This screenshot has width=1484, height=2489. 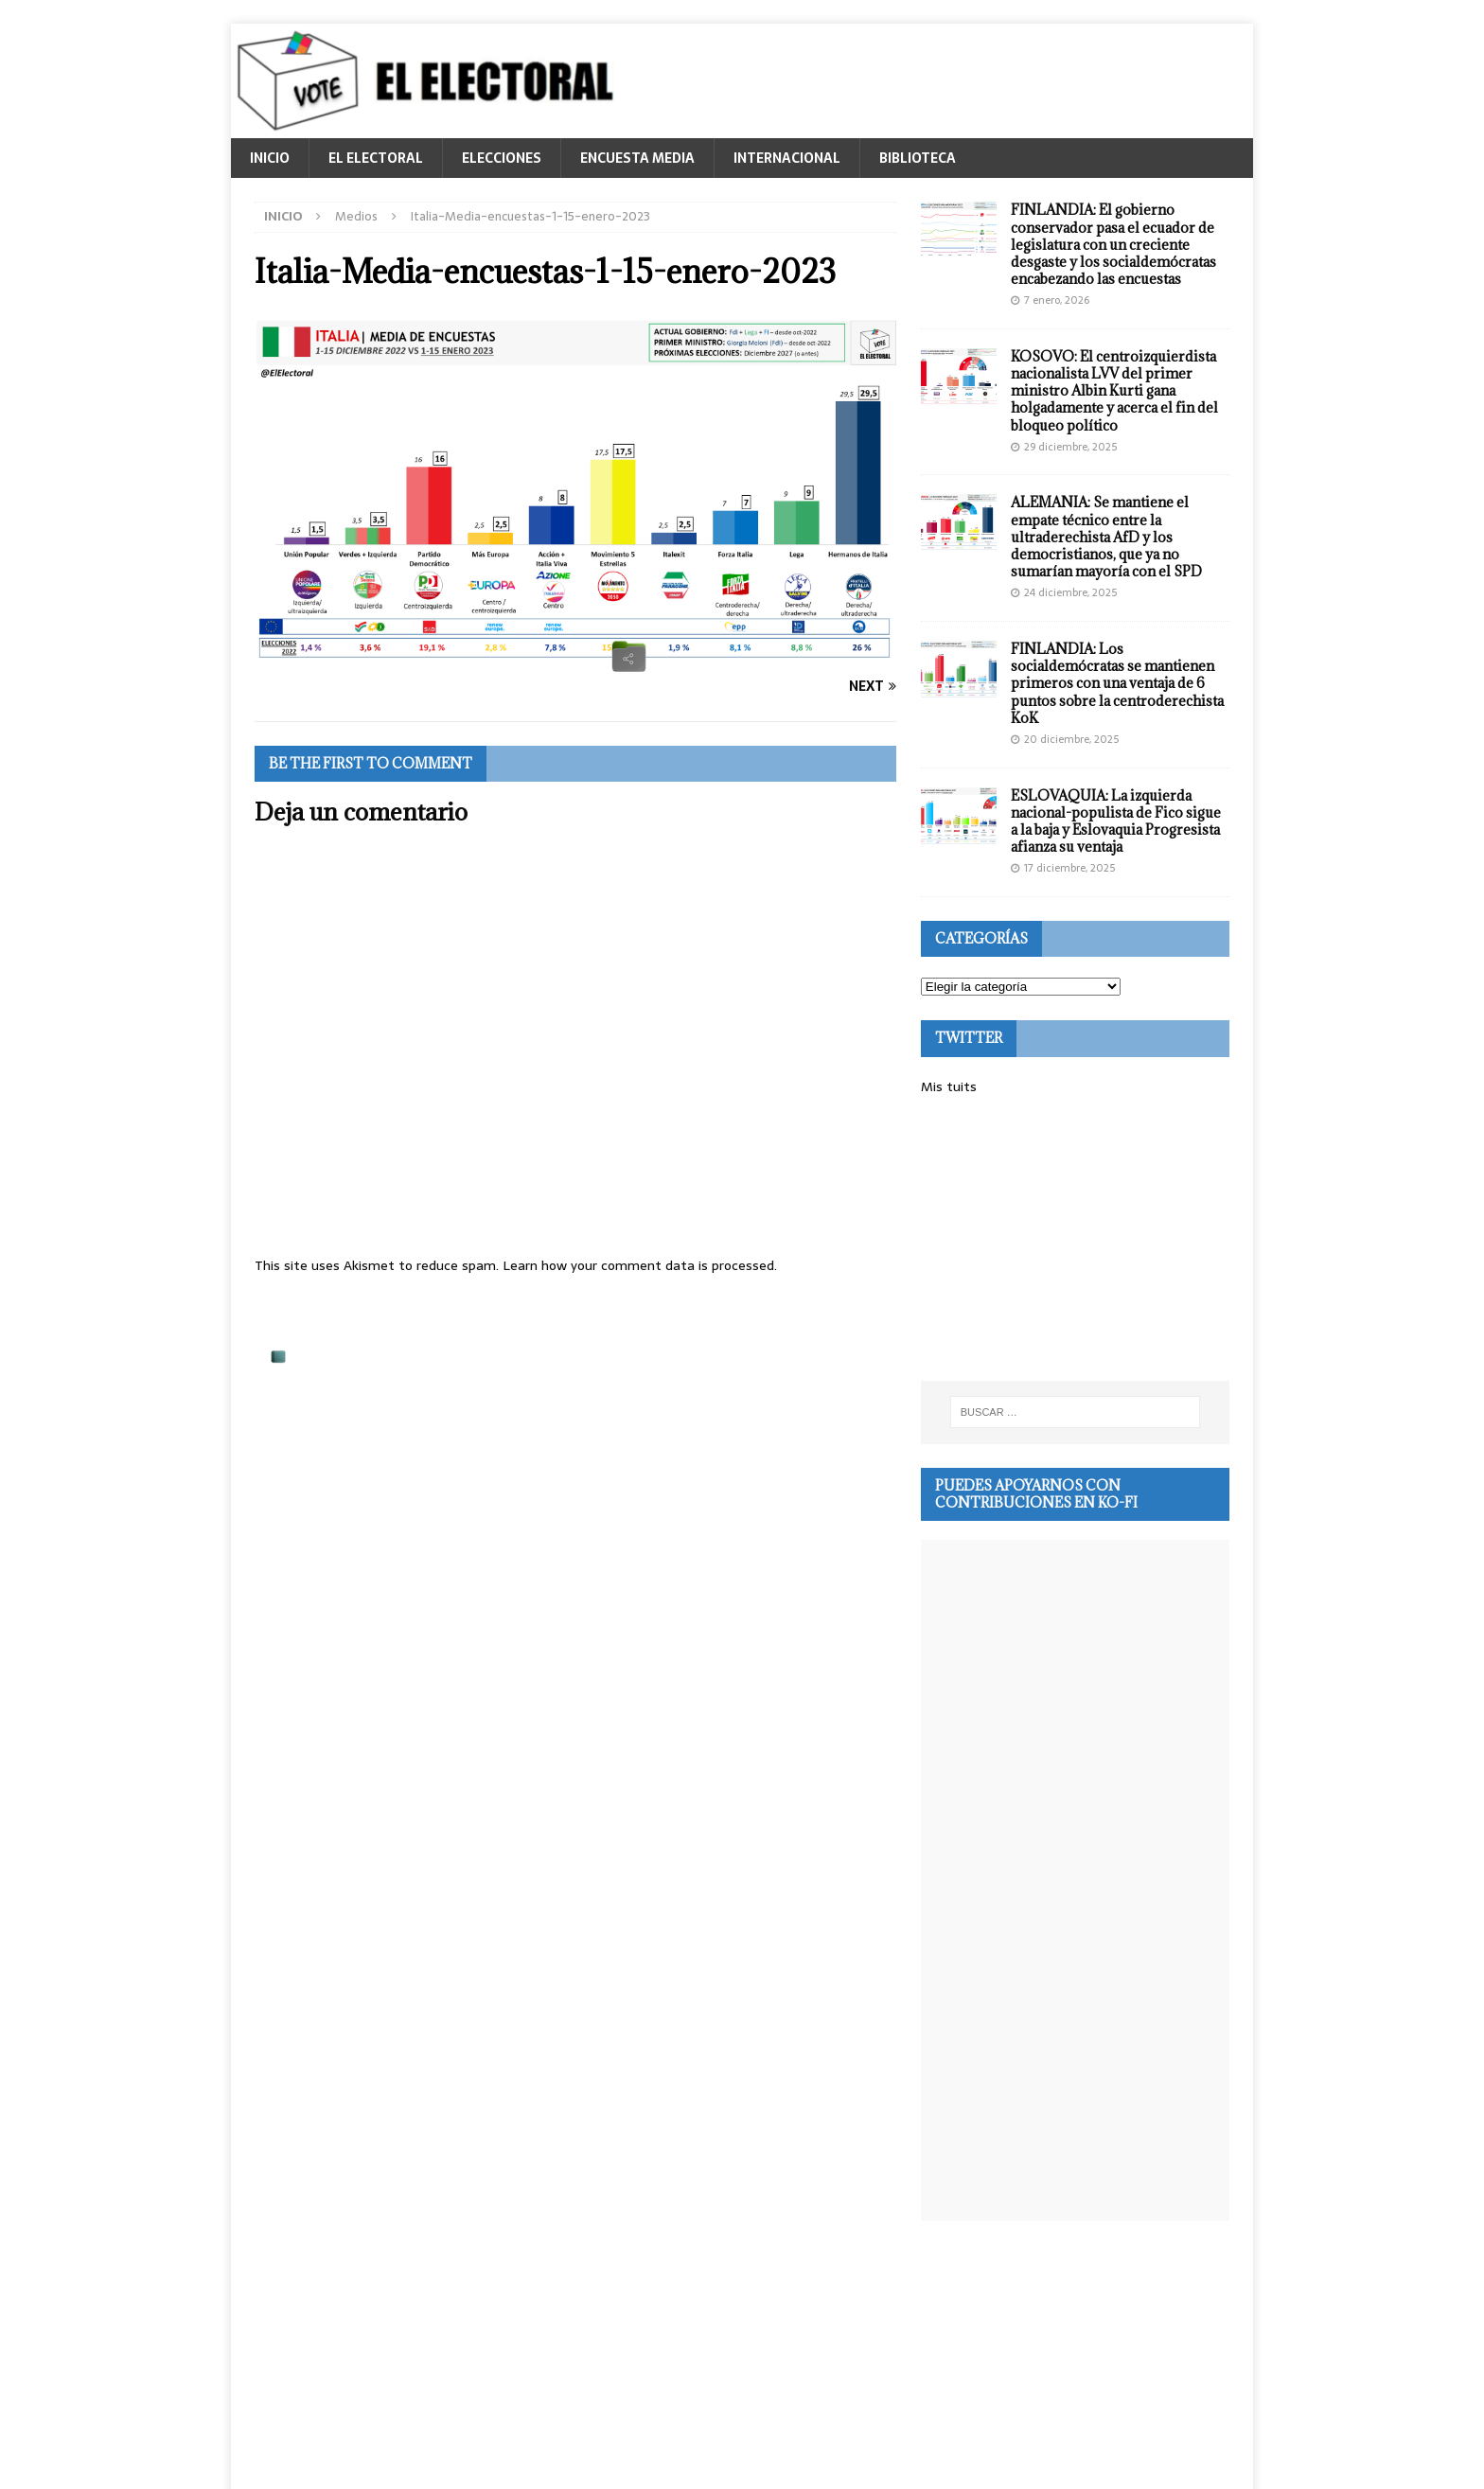 What do you see at coordinates (278, 1356) in the screenshot?
I see `access the desktop folder` at bounding box center [278, 1356].